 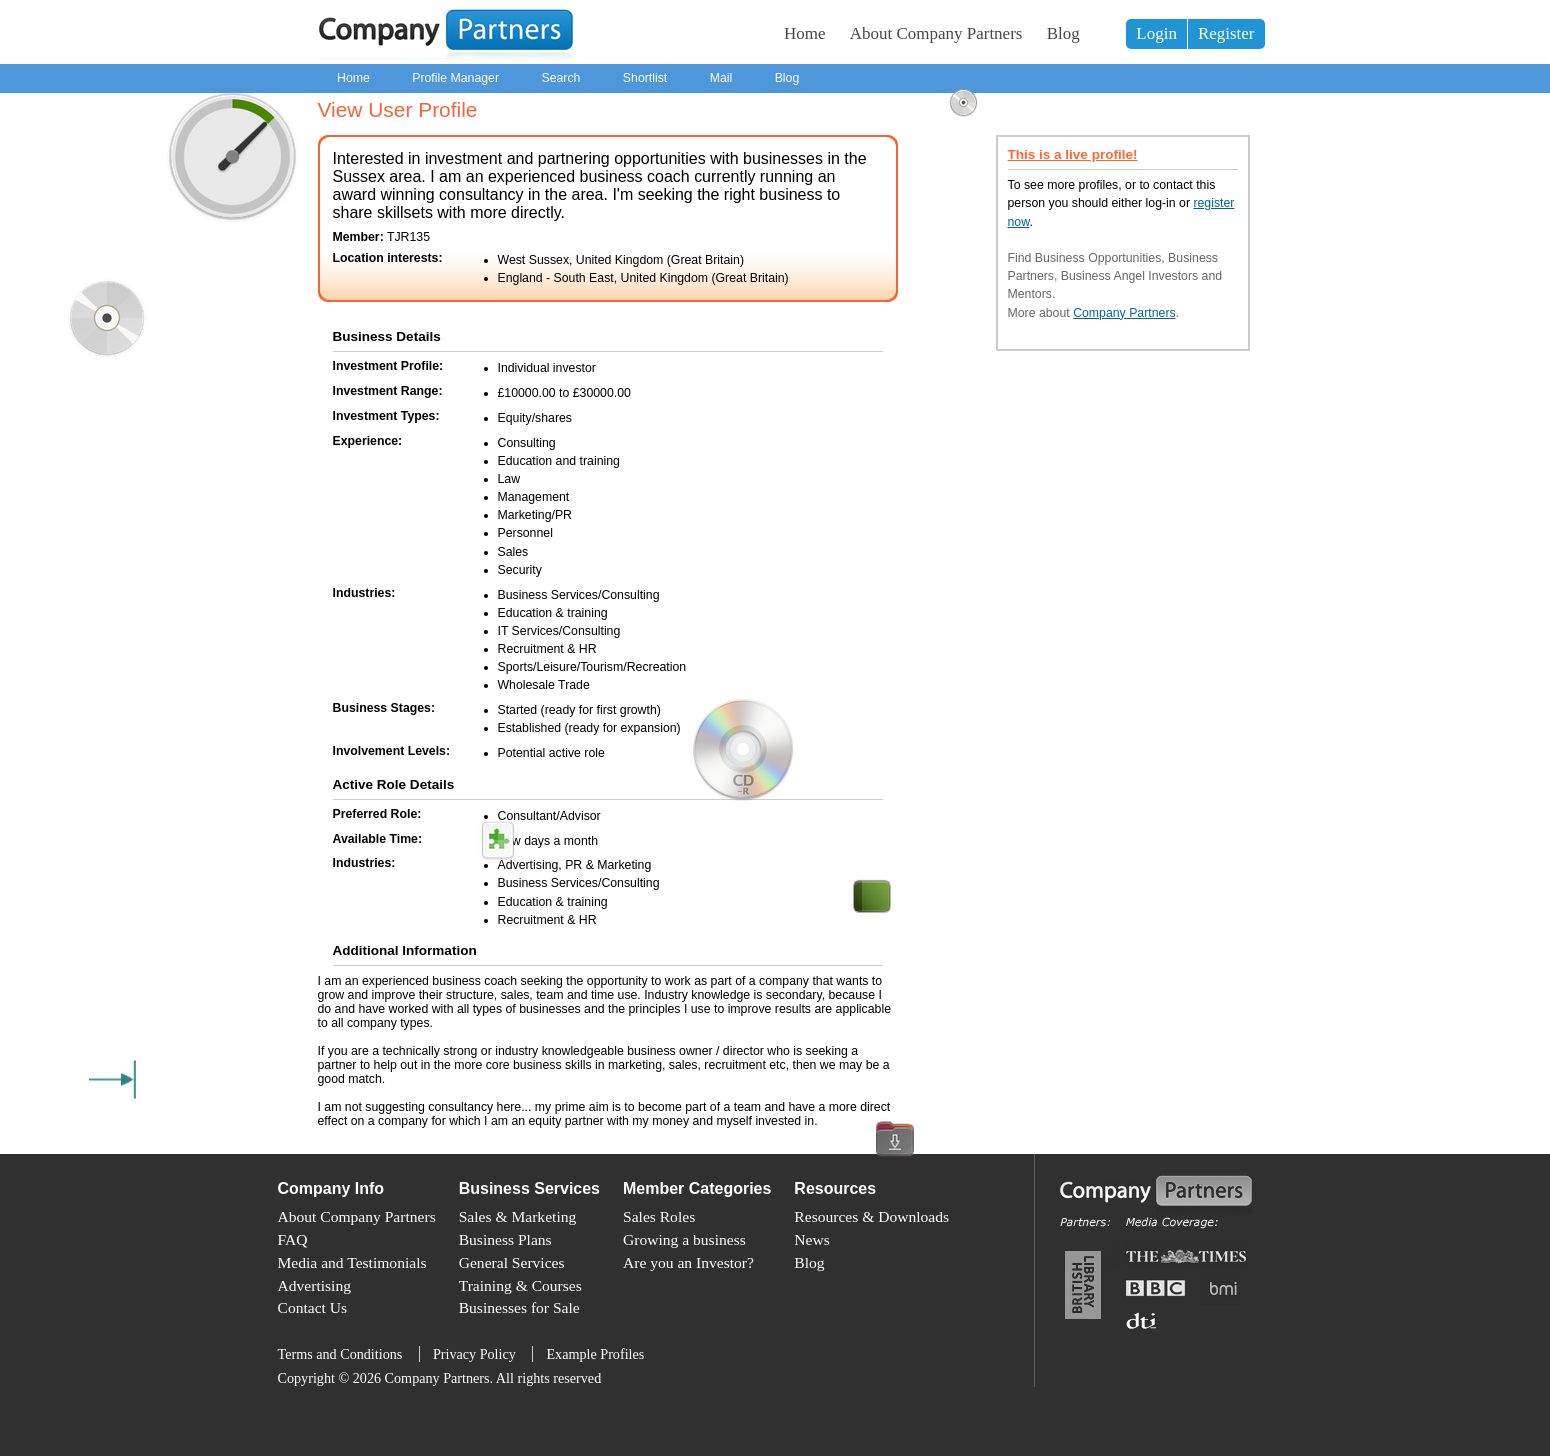 I want to click on unmount or eject a DVD disc, so click(x=963, y=102).